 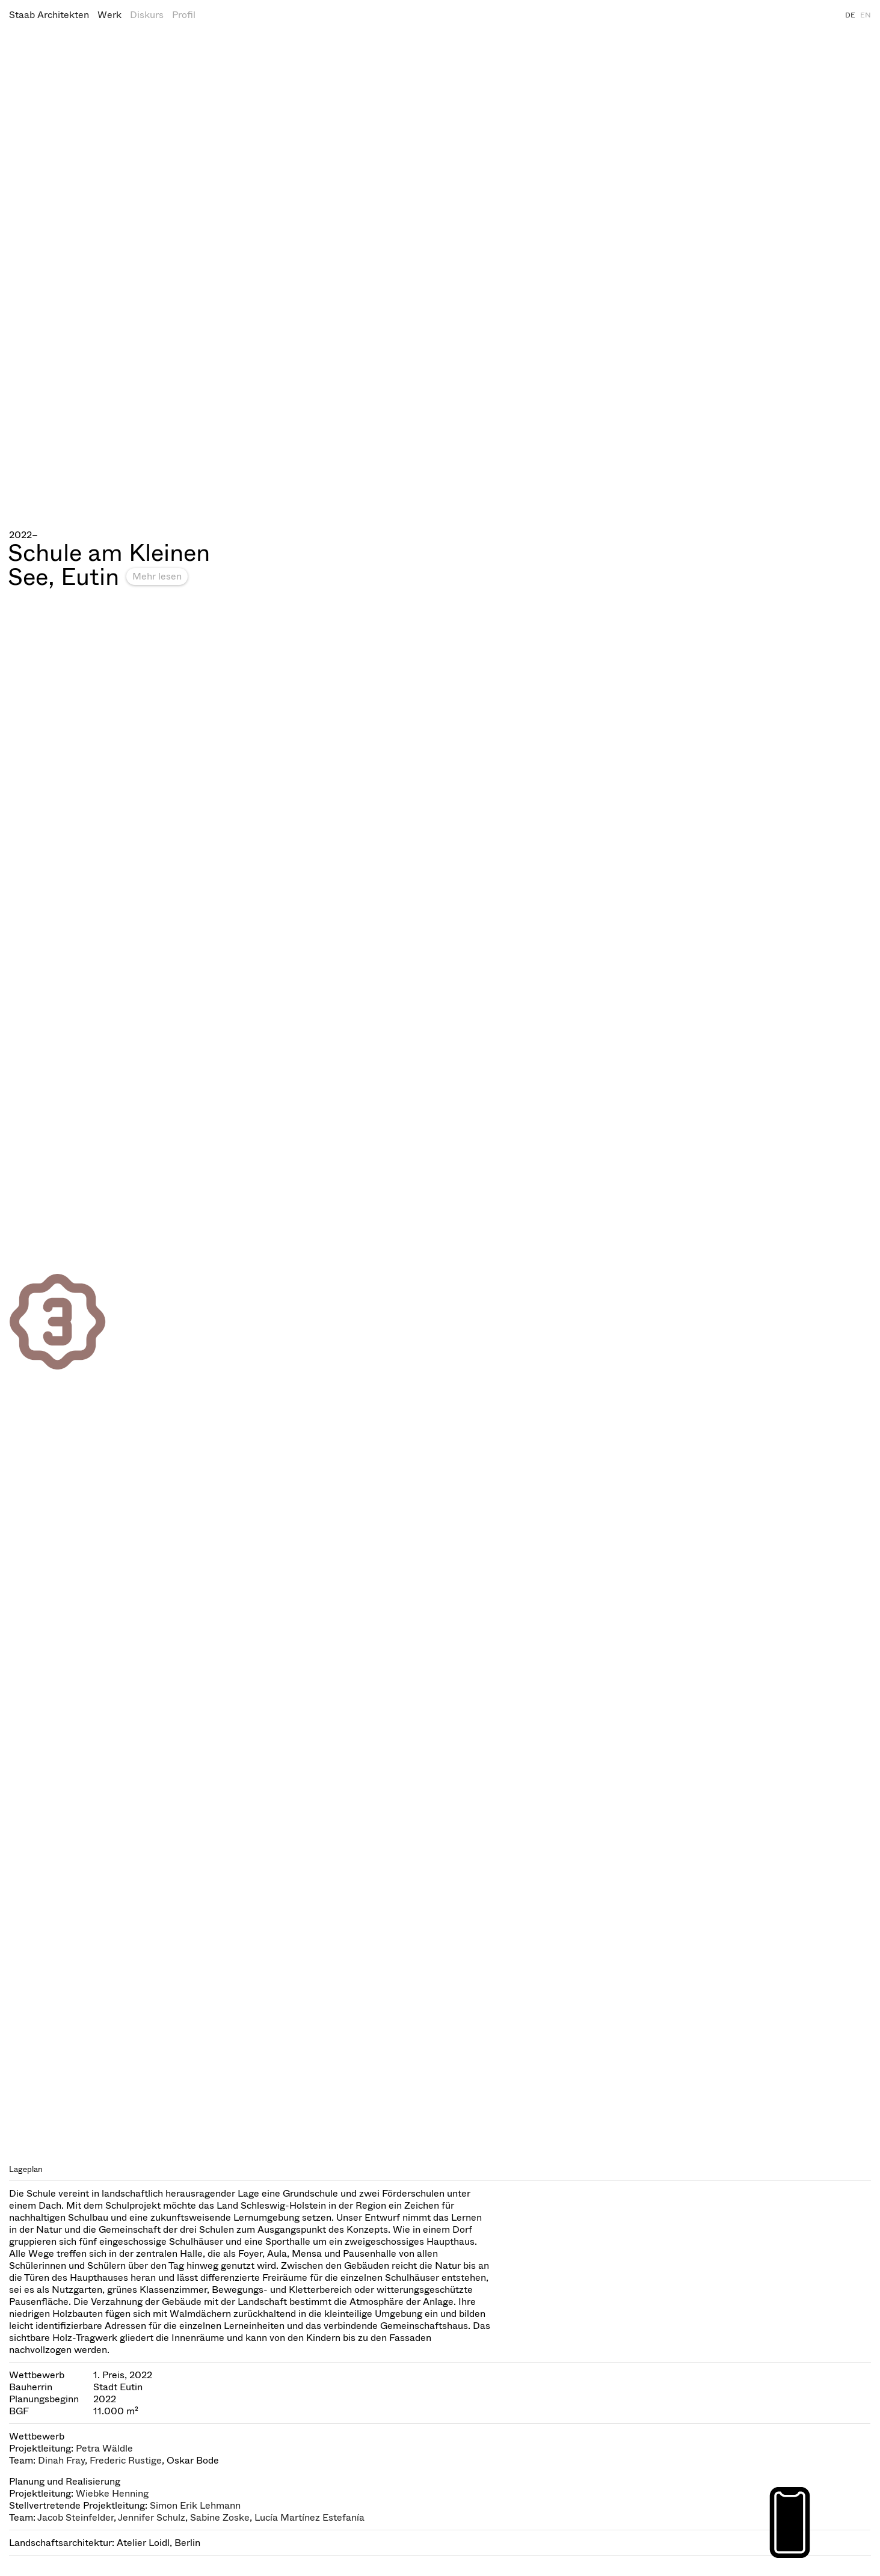 I want to click on switch to mobile view, so click(x=790, y=2522).